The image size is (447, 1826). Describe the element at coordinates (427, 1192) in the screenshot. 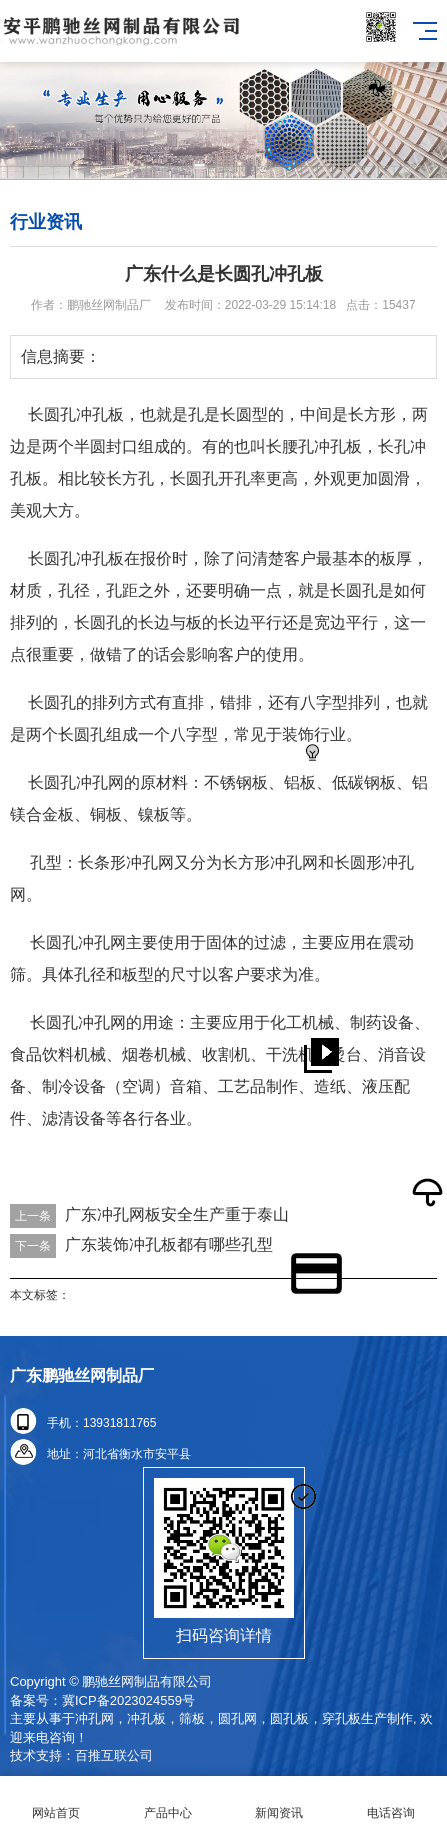

I see `indicates weather protection or rain forecast` at that location.